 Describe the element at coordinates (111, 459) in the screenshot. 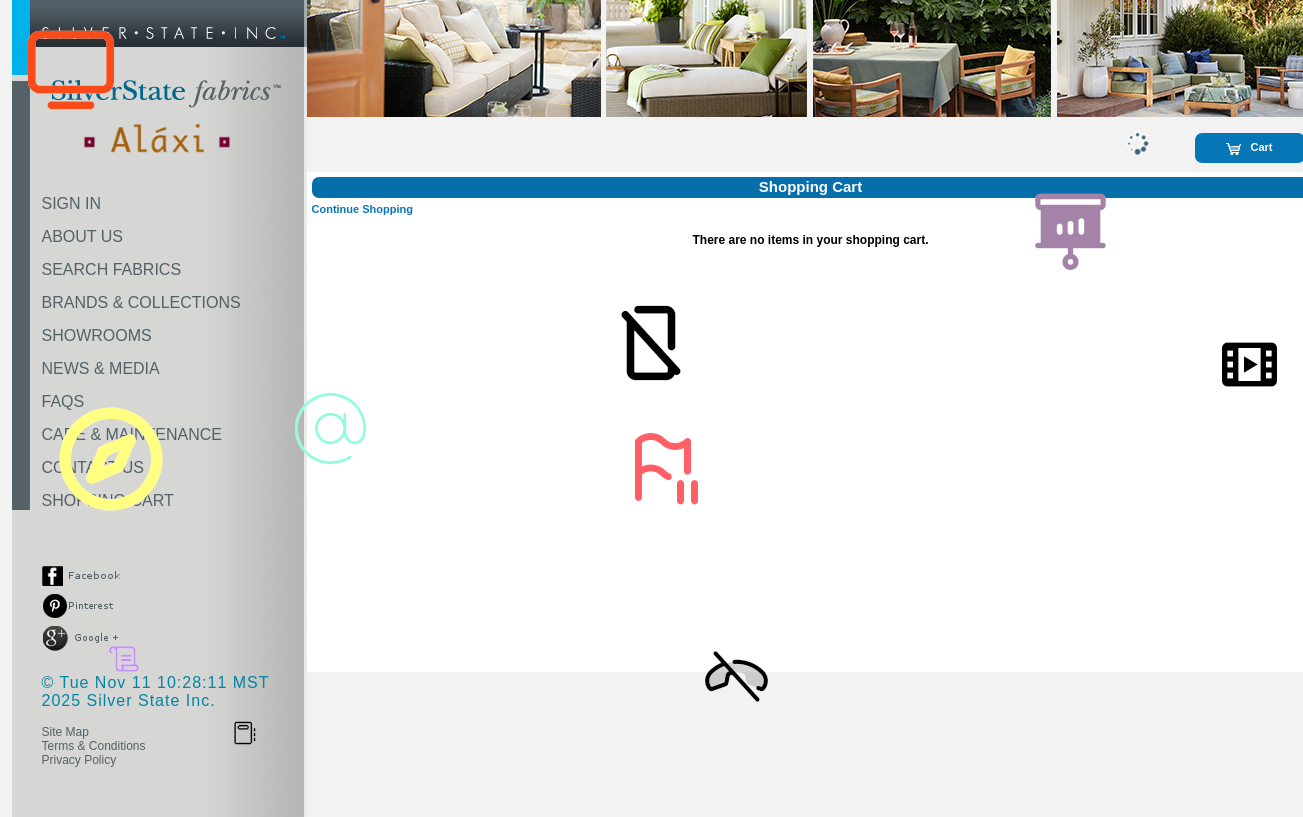

I see `open navigation or directions` at that location.